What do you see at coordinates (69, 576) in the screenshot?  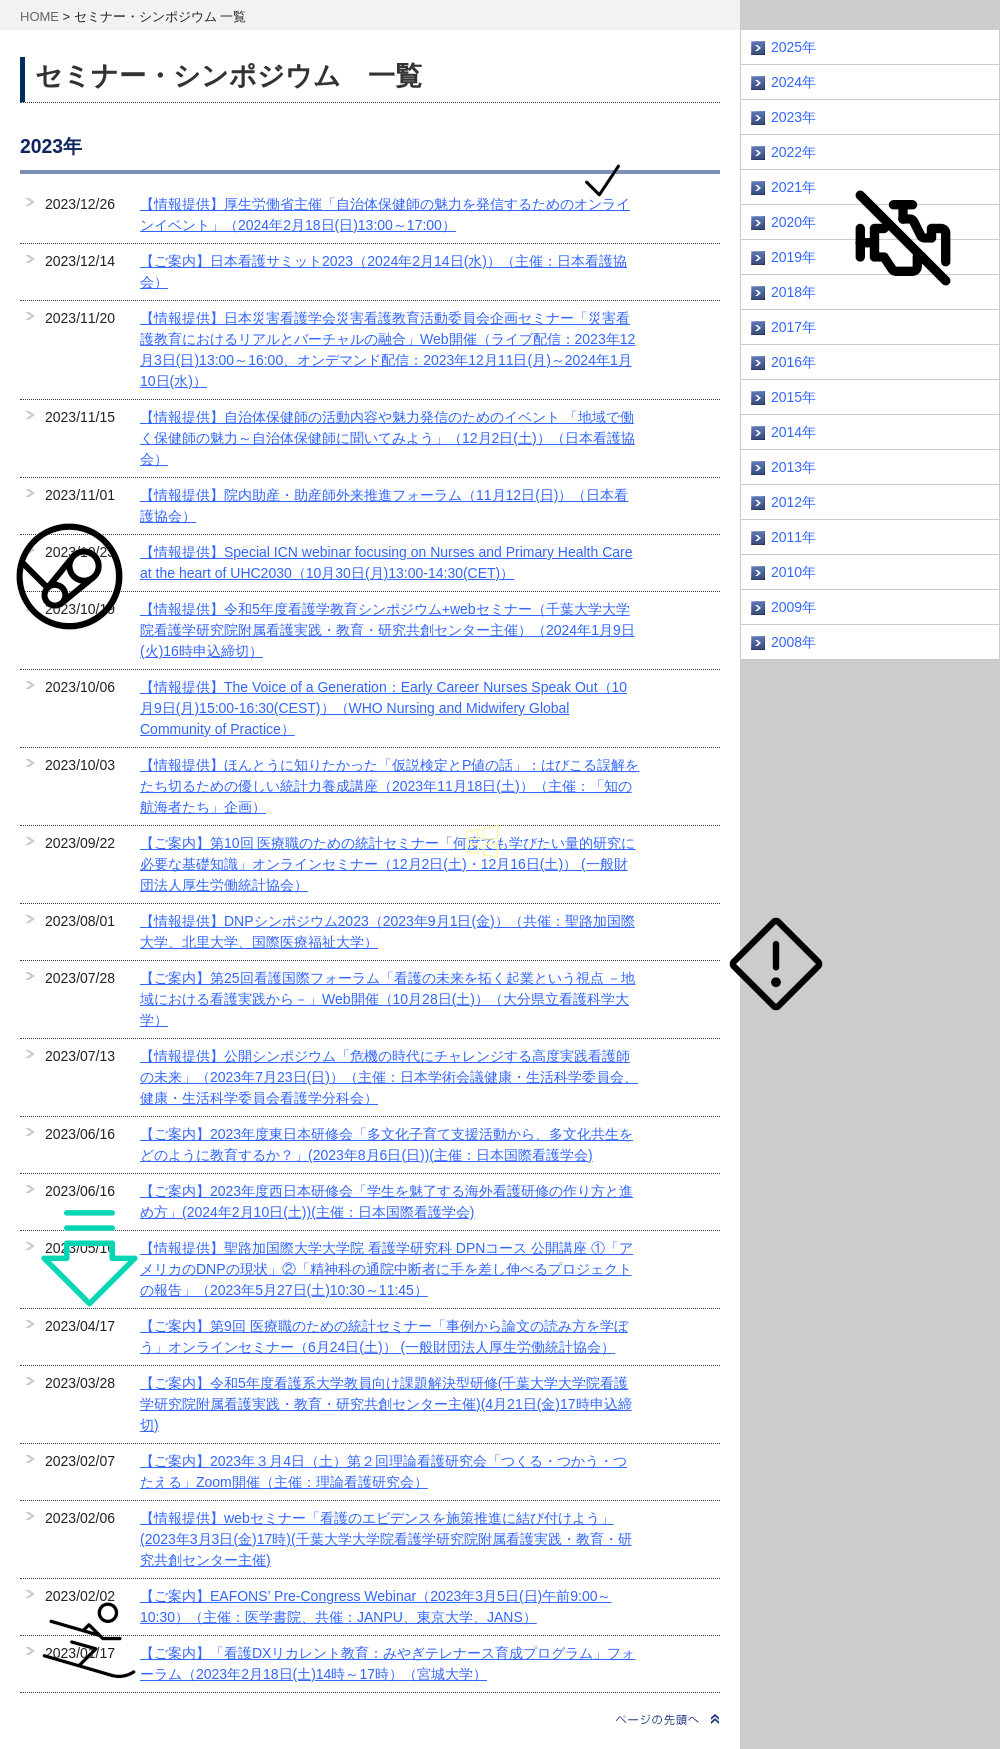 I see `open steam gaming platform` at bounding box center [69, 576].